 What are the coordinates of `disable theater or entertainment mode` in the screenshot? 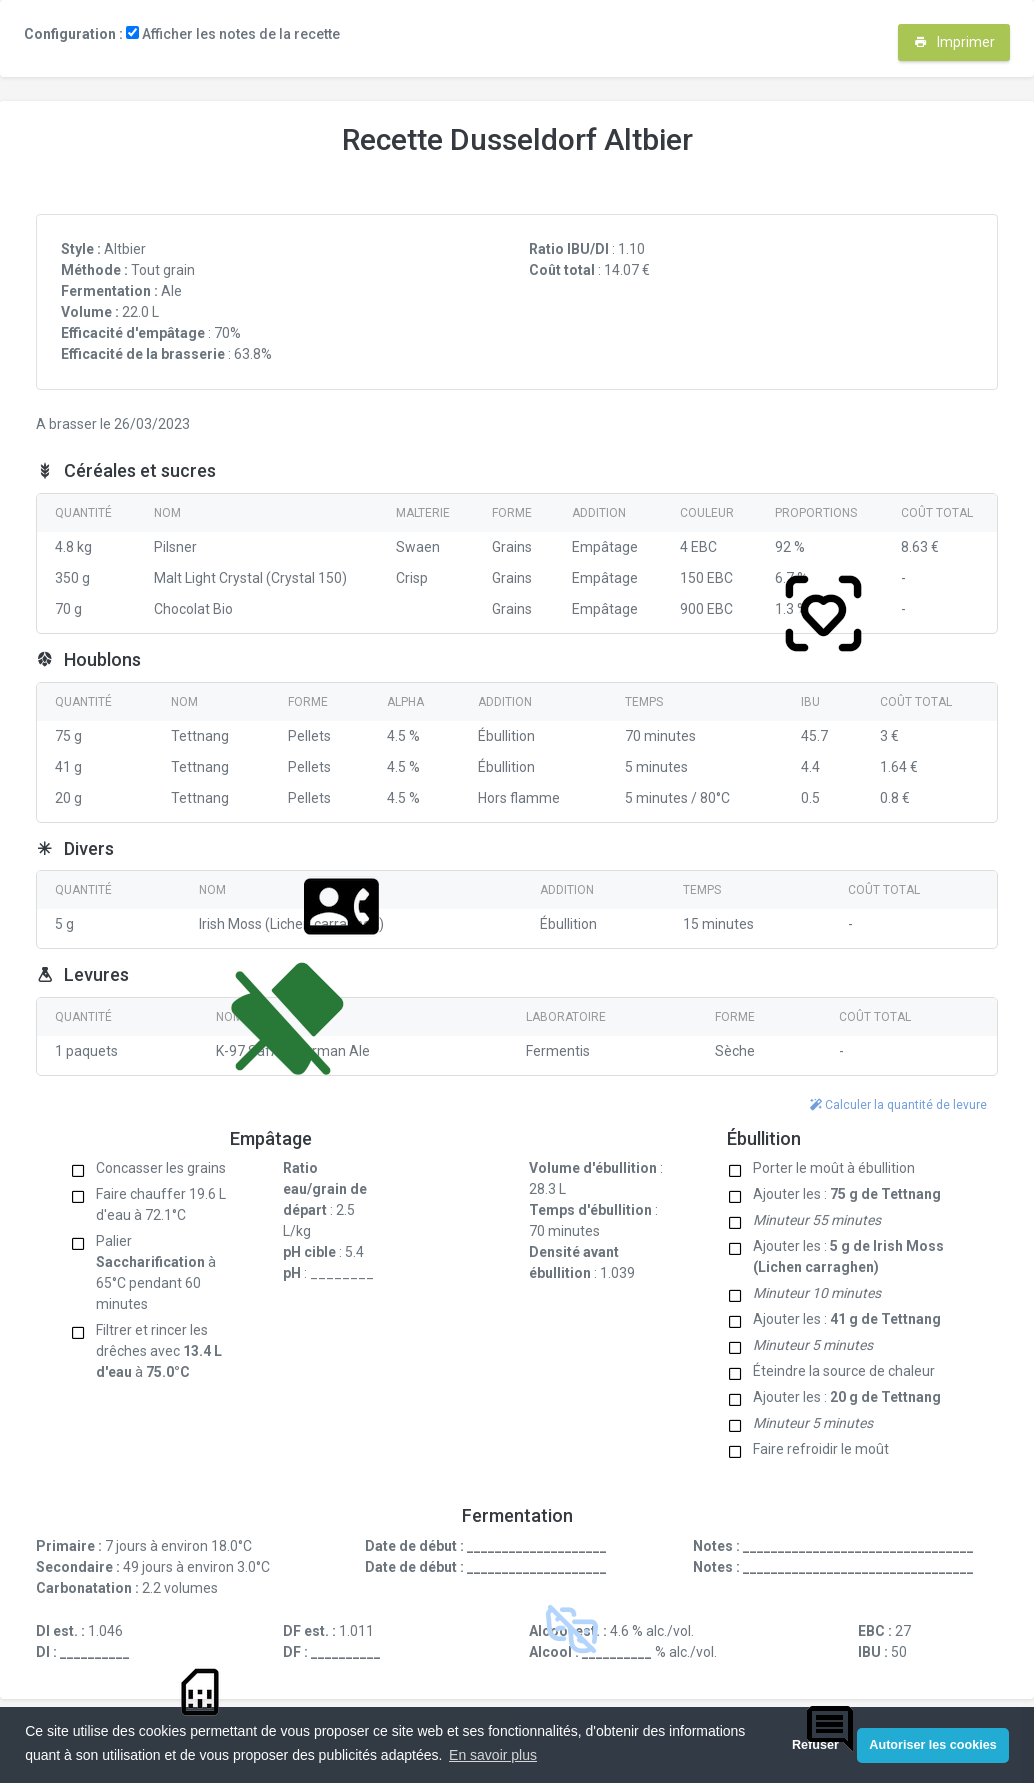 It's located at (572, 1629).